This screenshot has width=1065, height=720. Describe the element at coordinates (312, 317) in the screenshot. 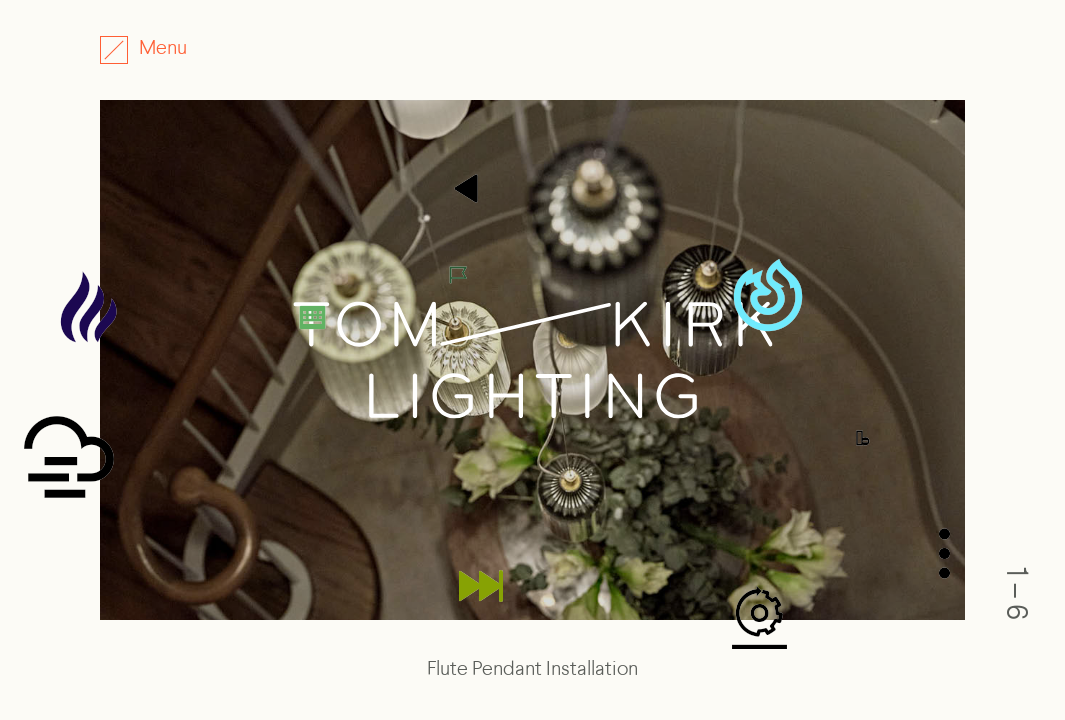

I see `open the on-screen keyboard` at that location.